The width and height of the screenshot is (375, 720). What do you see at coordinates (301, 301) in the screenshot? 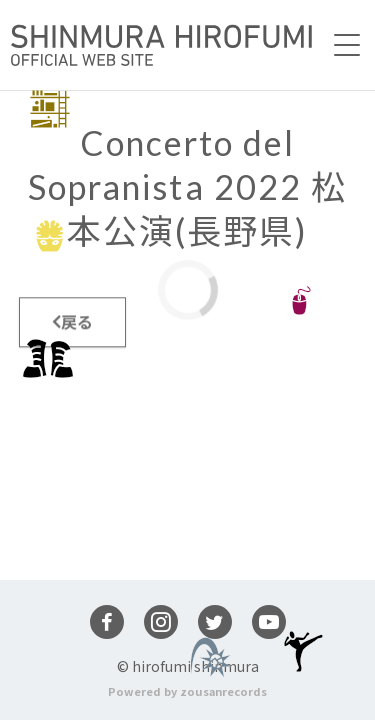
I see `indicates mouse input or cursor control settings` at bounding box center [301, 301].